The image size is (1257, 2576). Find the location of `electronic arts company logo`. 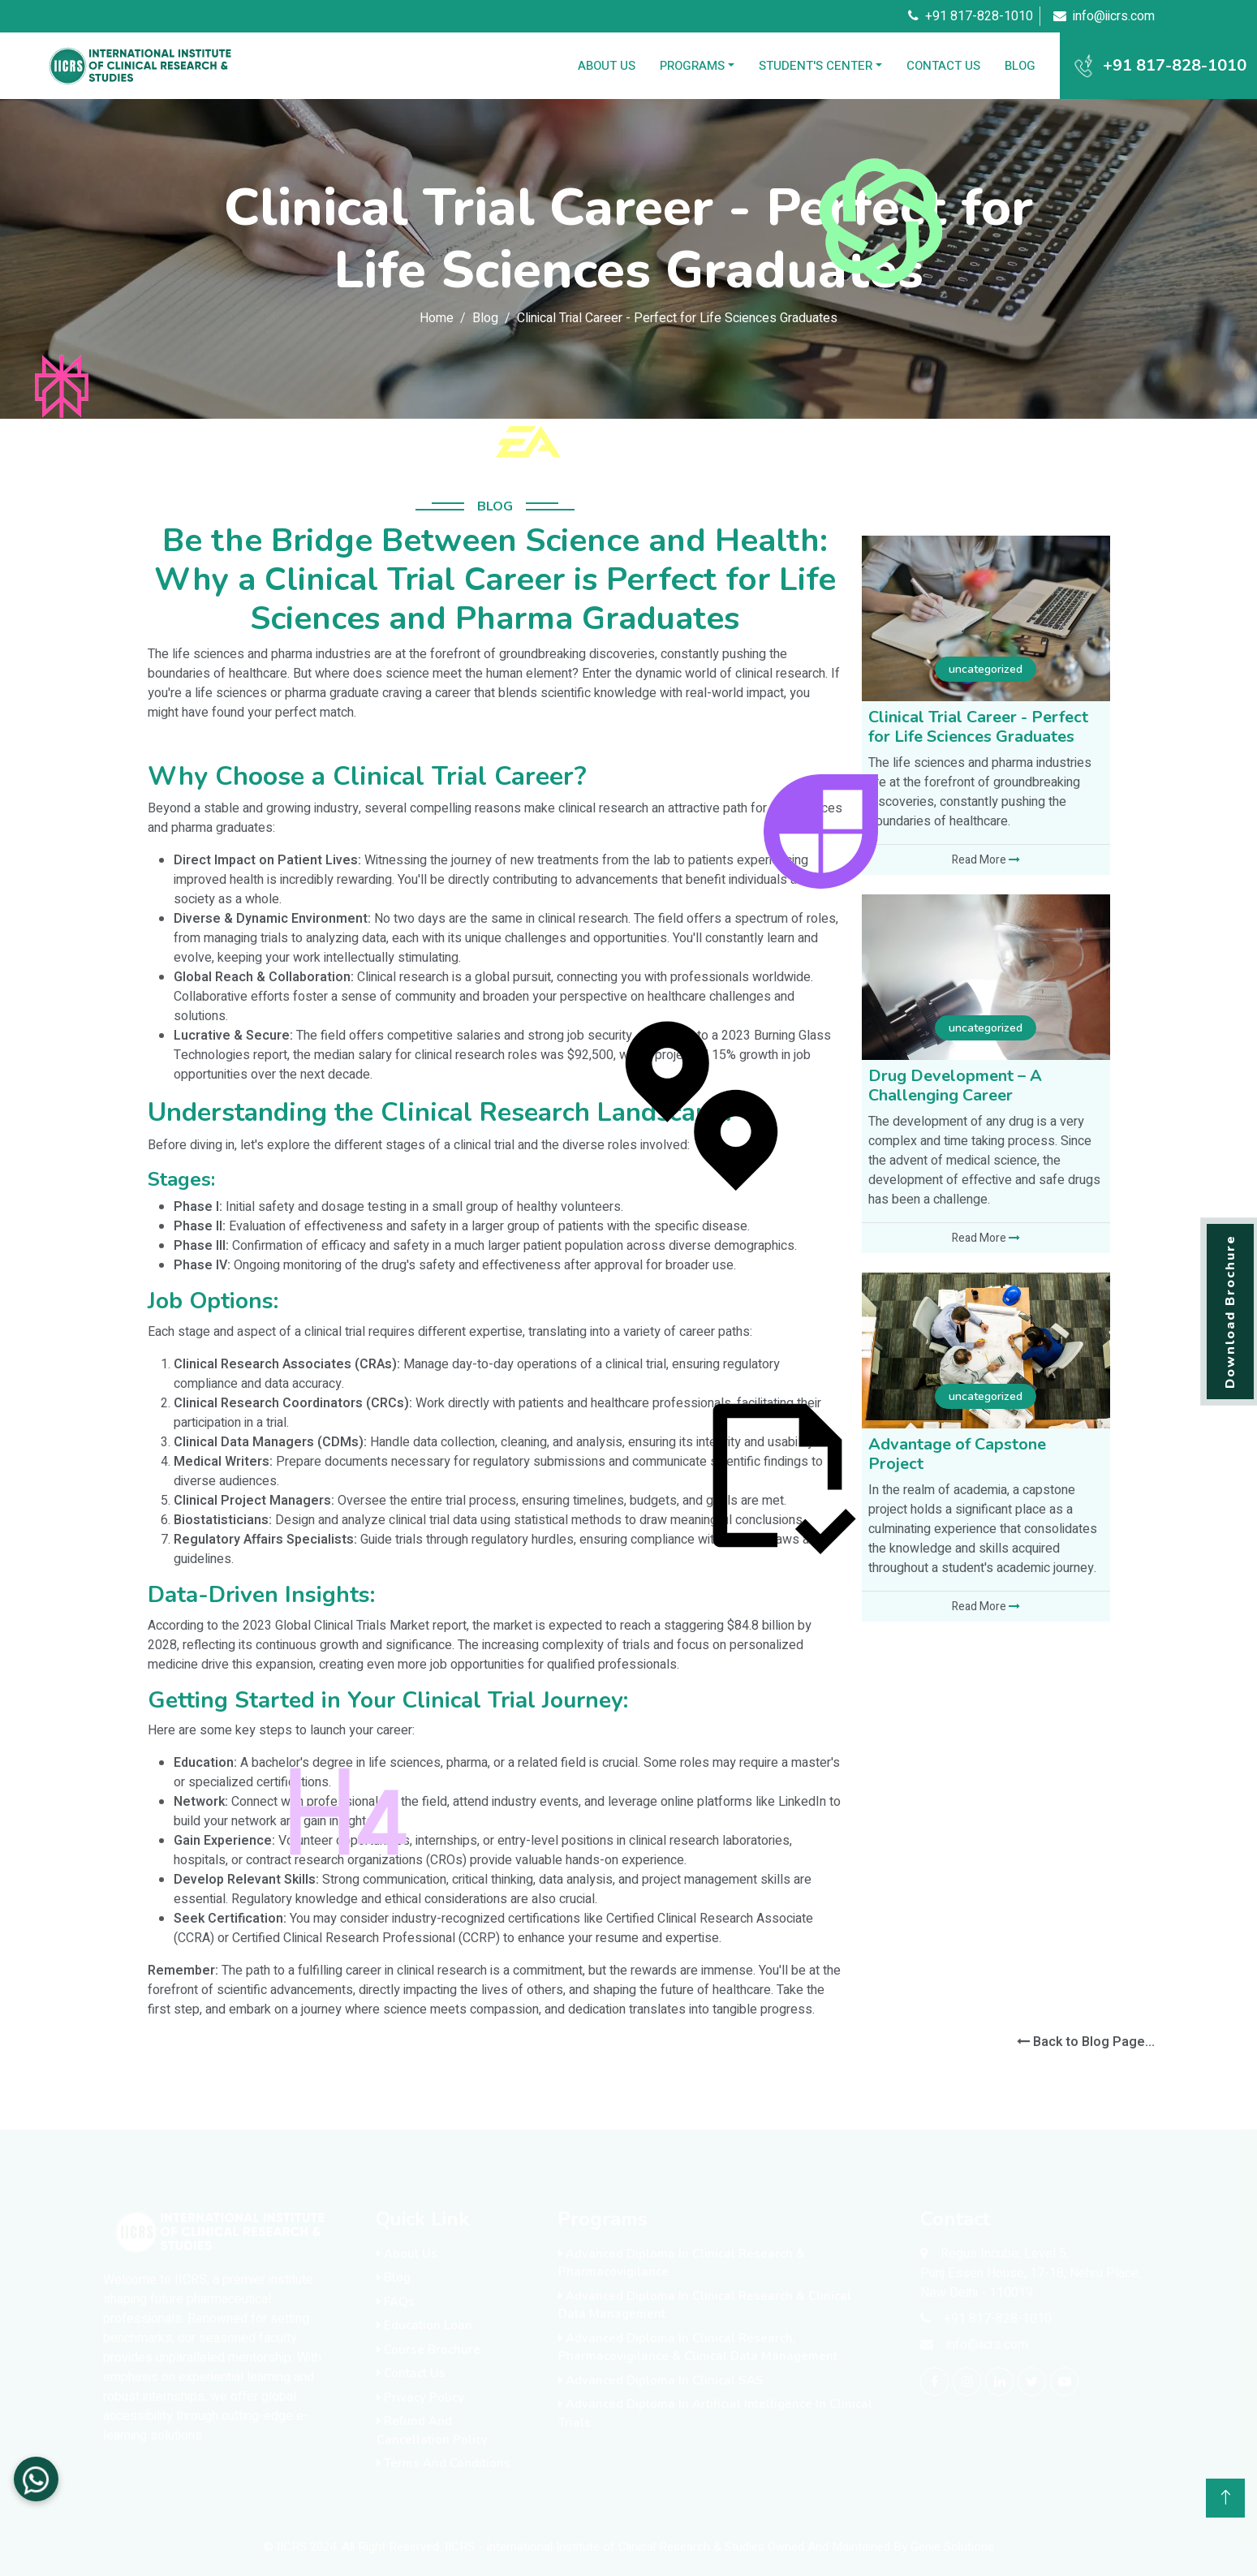

electronic arts company logo is located at coordinates (528, 442).